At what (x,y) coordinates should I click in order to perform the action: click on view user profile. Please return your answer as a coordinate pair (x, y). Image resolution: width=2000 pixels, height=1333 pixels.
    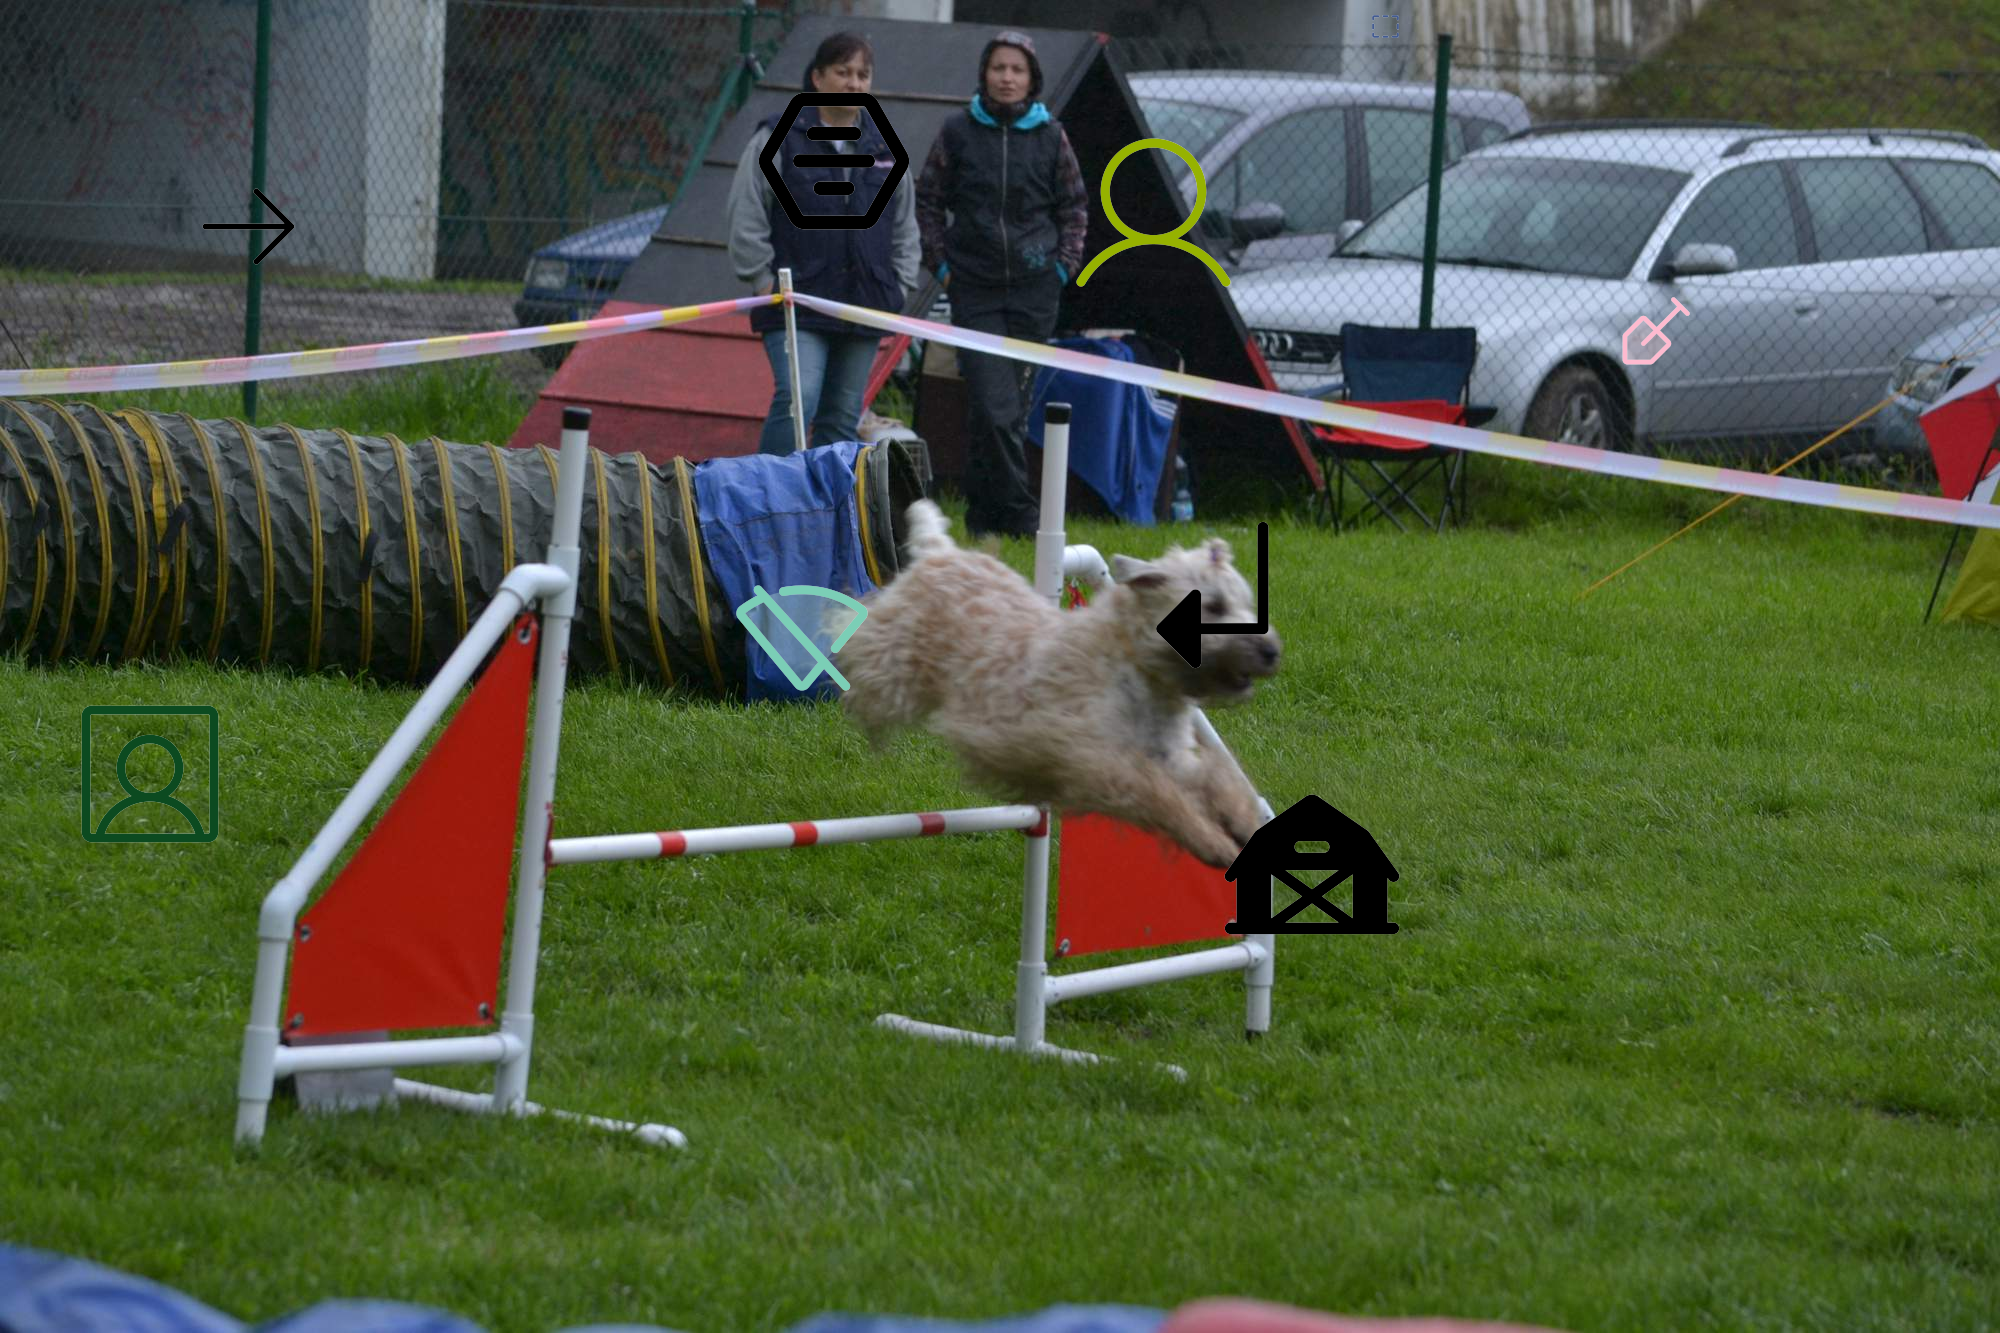
    Looking at the image, I should click on (150, 774).